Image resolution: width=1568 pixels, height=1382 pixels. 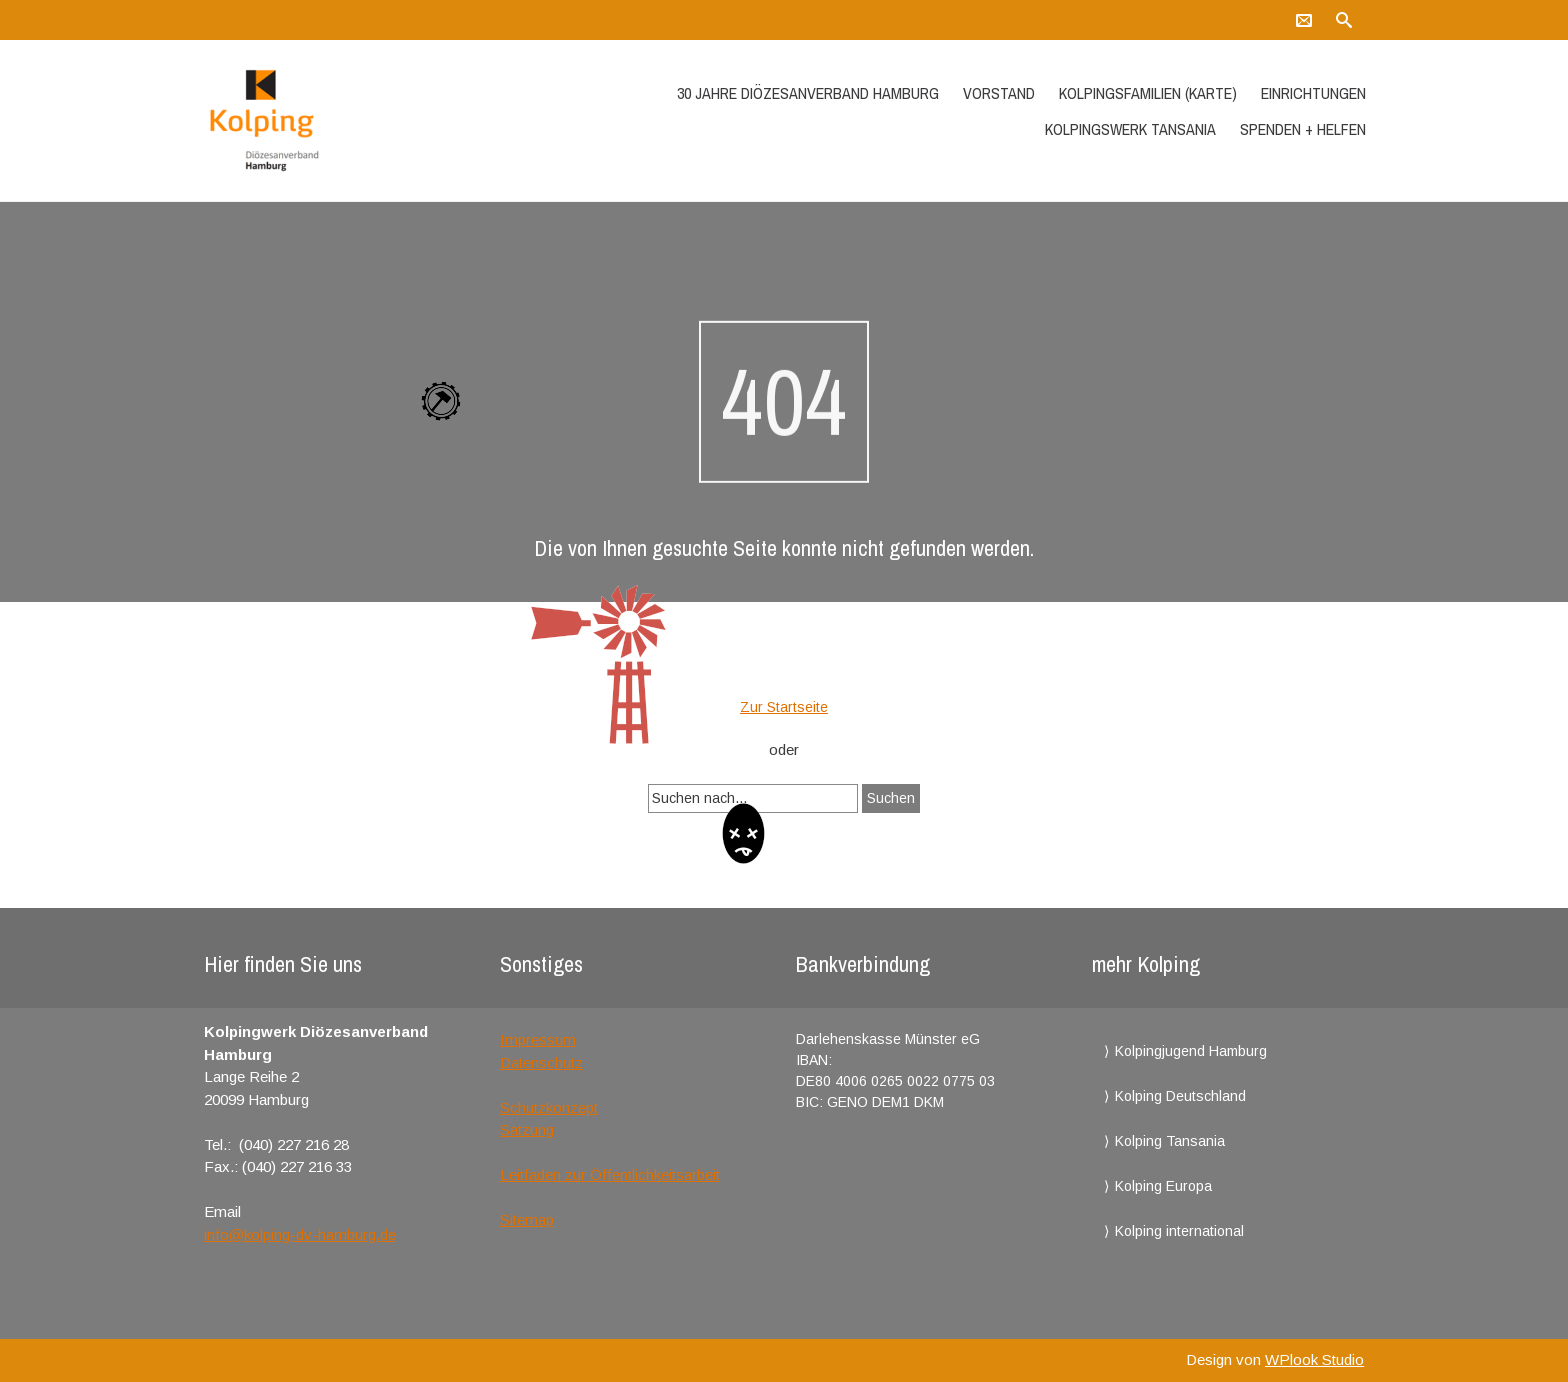 What do you see at coordinates (598, 661) in the screenshot?
I see `windmill or wind pump structure icon` at bounding box center [598, 661].